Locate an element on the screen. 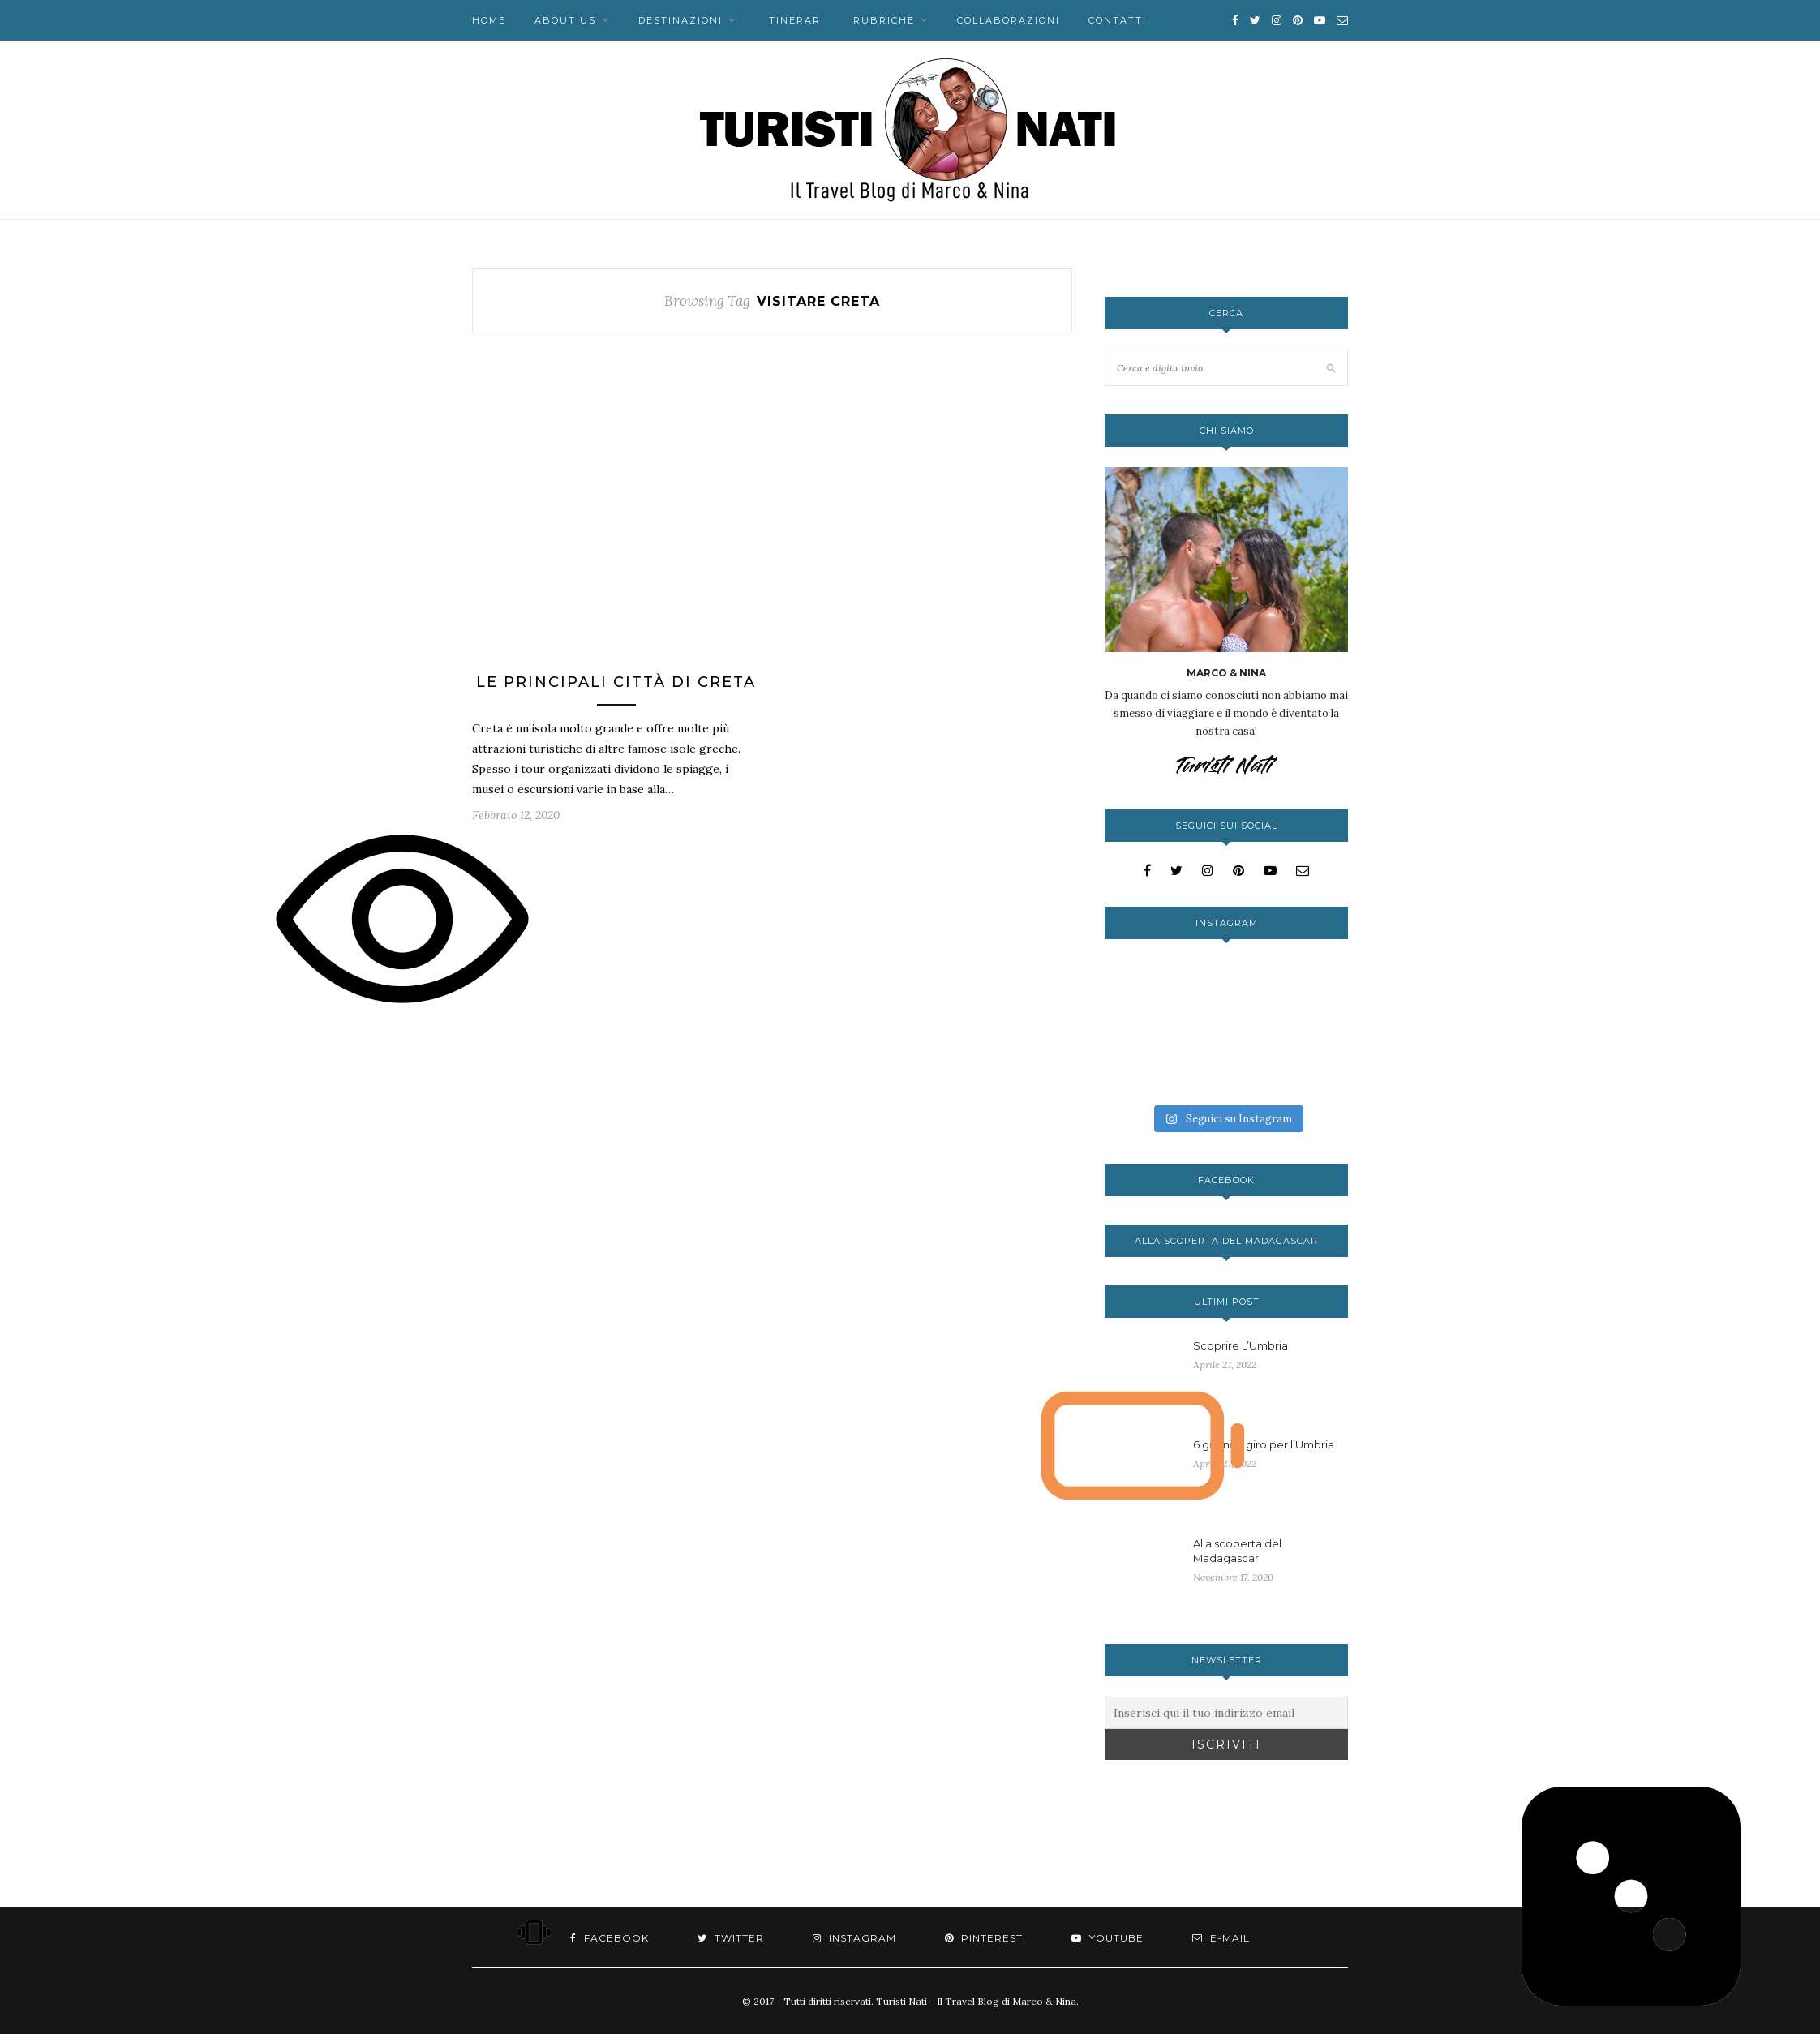 The width and height of the screenshot is (1820, 2034). indicates battery is completely drained is located at coordinates (1143, 1445).